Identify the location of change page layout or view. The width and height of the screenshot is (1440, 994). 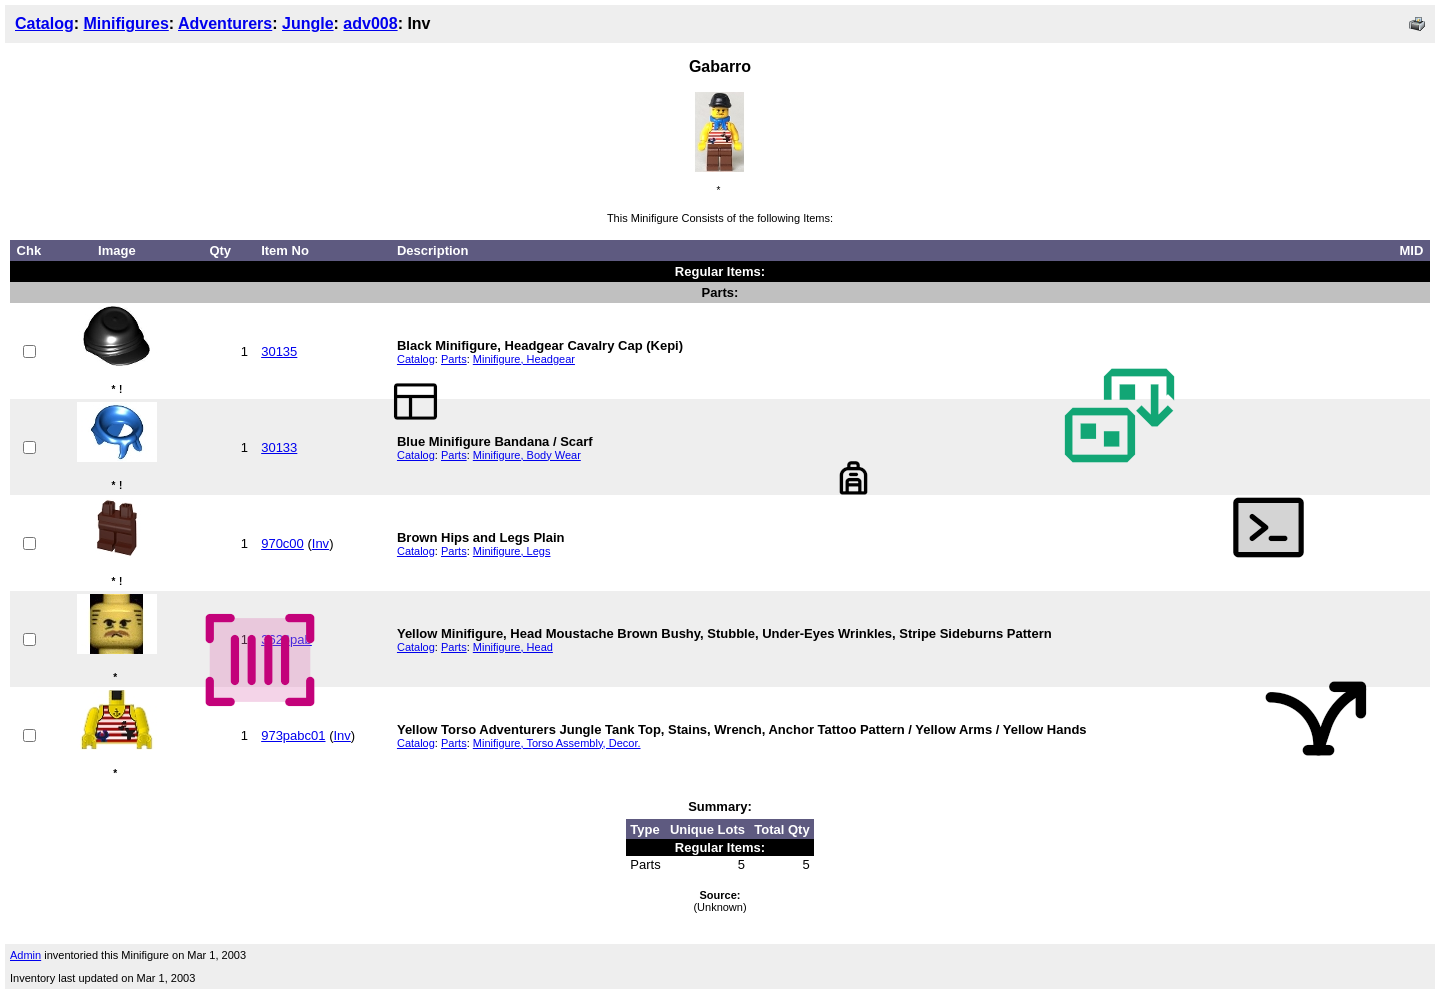
(415, 401).